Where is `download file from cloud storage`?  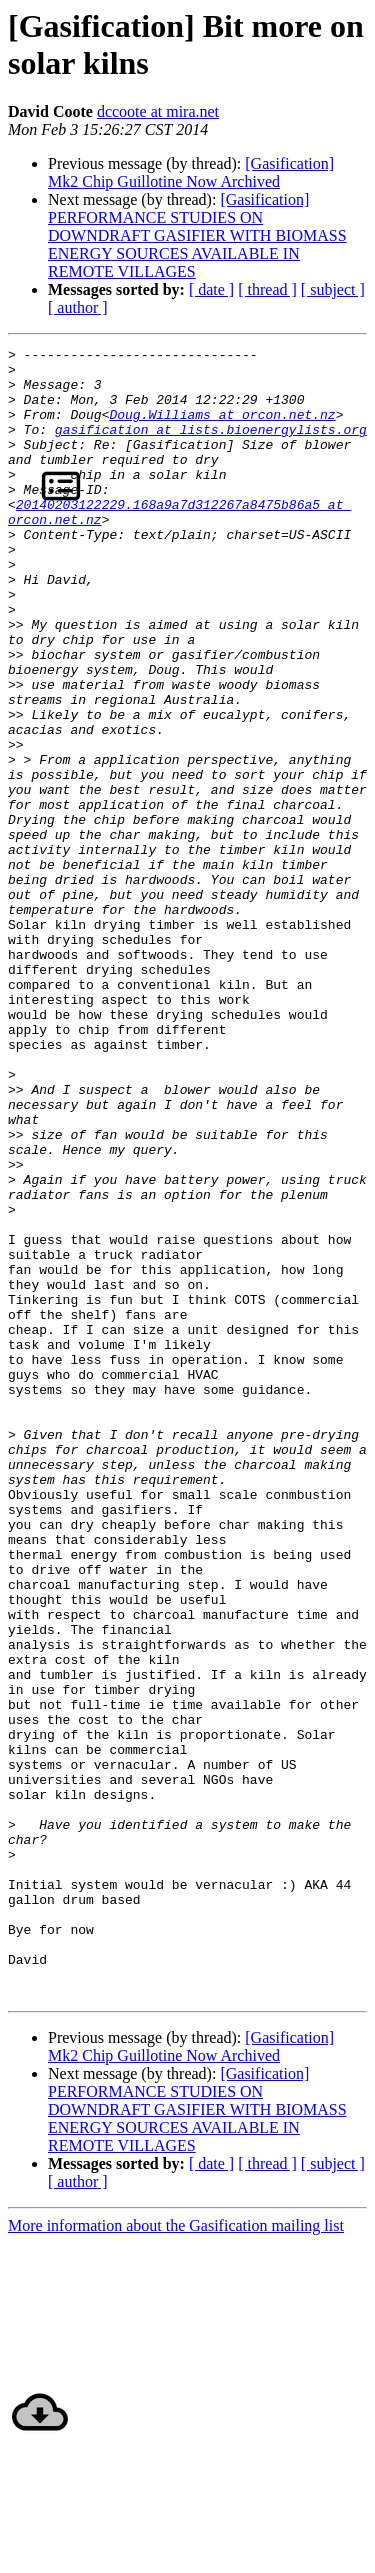 download file from cloud storage is located at coordinates (40, 2412).